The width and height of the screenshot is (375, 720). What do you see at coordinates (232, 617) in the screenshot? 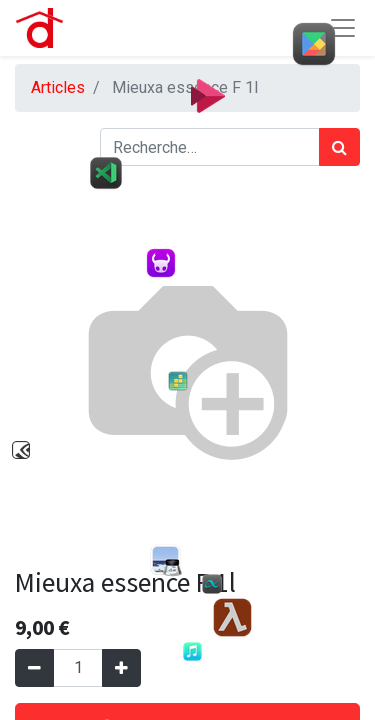
I see `launch half-life: alyx game` at bounding box center [232, 617].